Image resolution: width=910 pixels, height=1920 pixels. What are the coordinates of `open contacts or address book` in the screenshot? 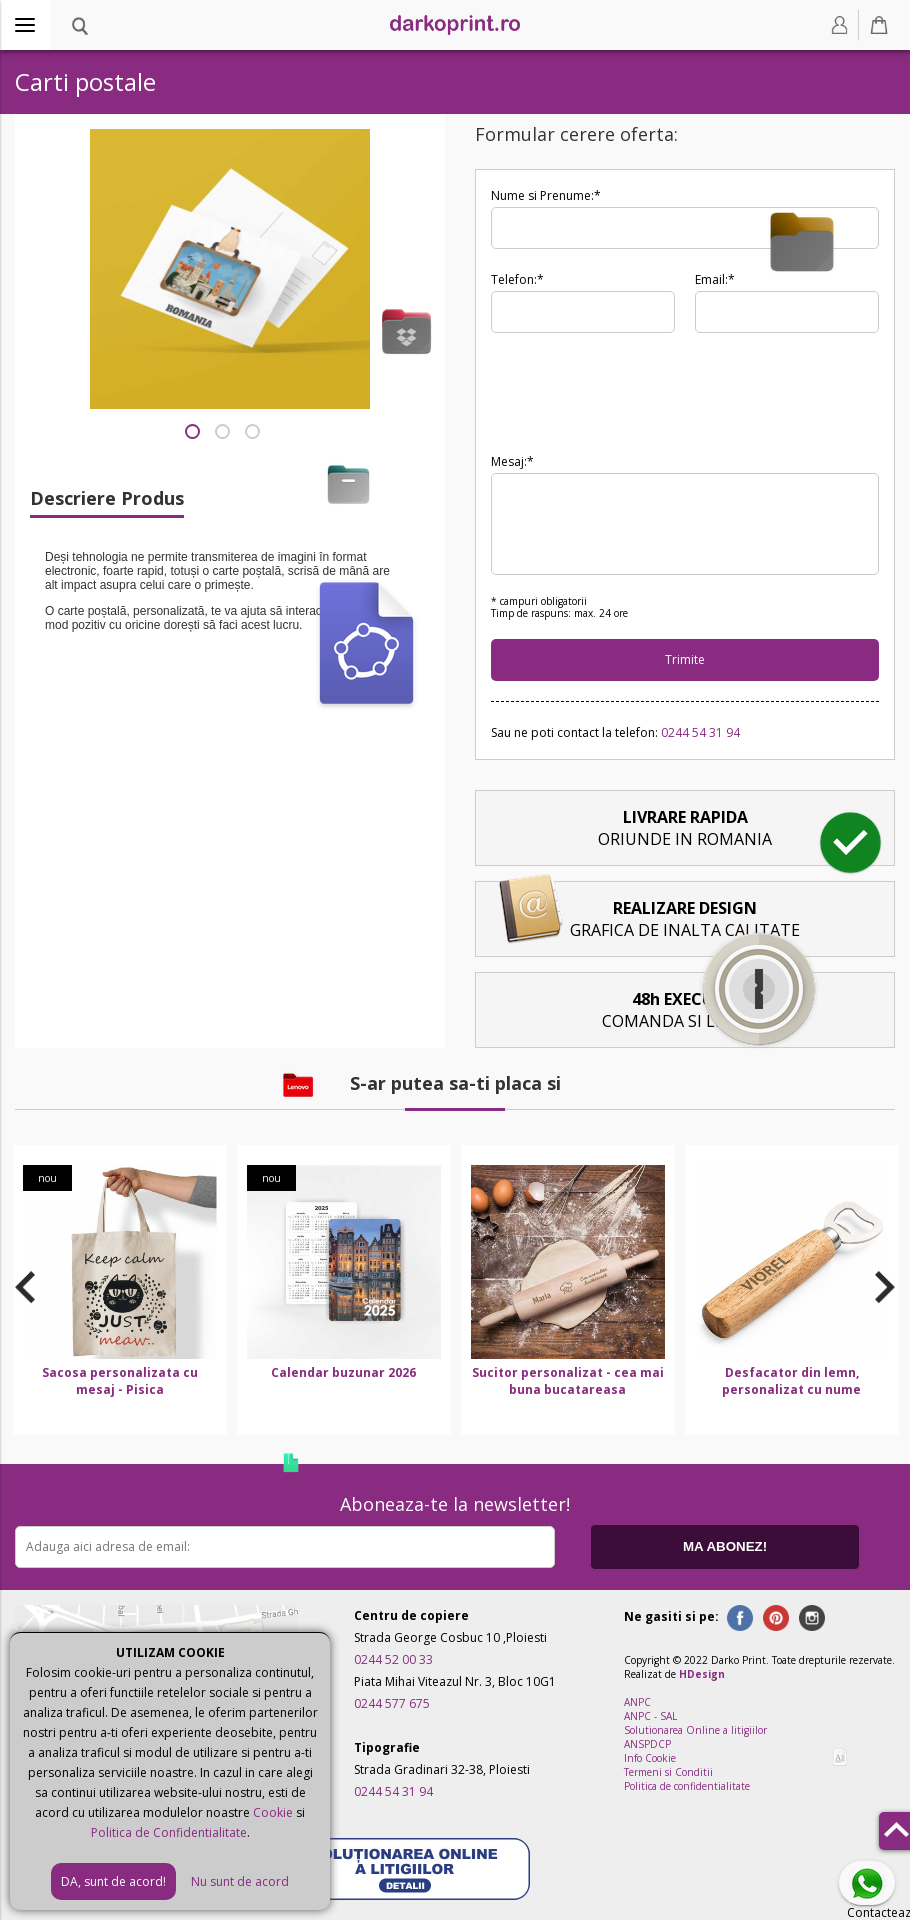 It's located at (531, 909).